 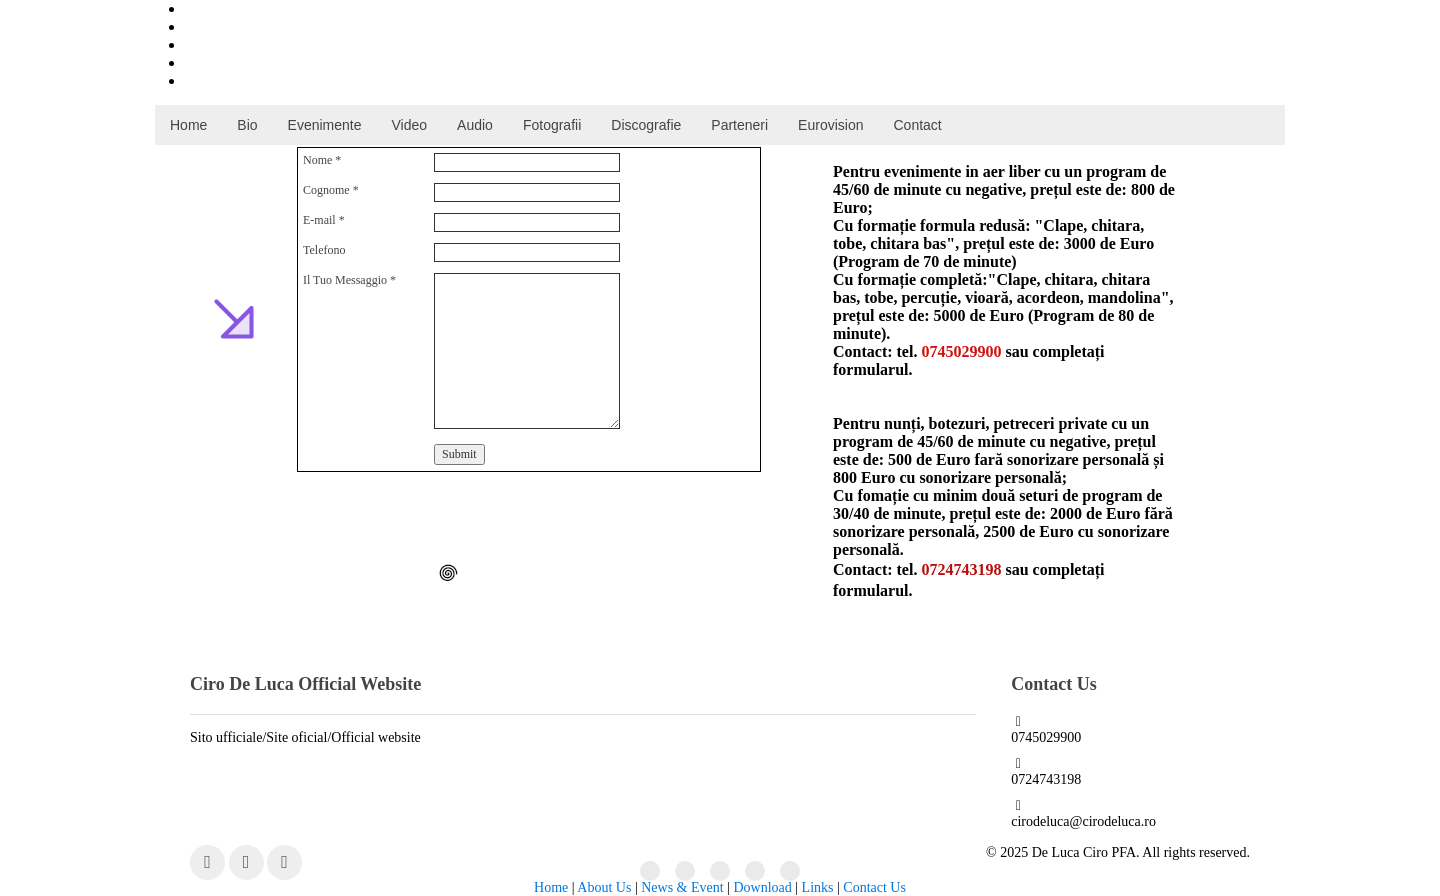 I want to click on indicates loading or processing in progress, so click(x=447, y=572).